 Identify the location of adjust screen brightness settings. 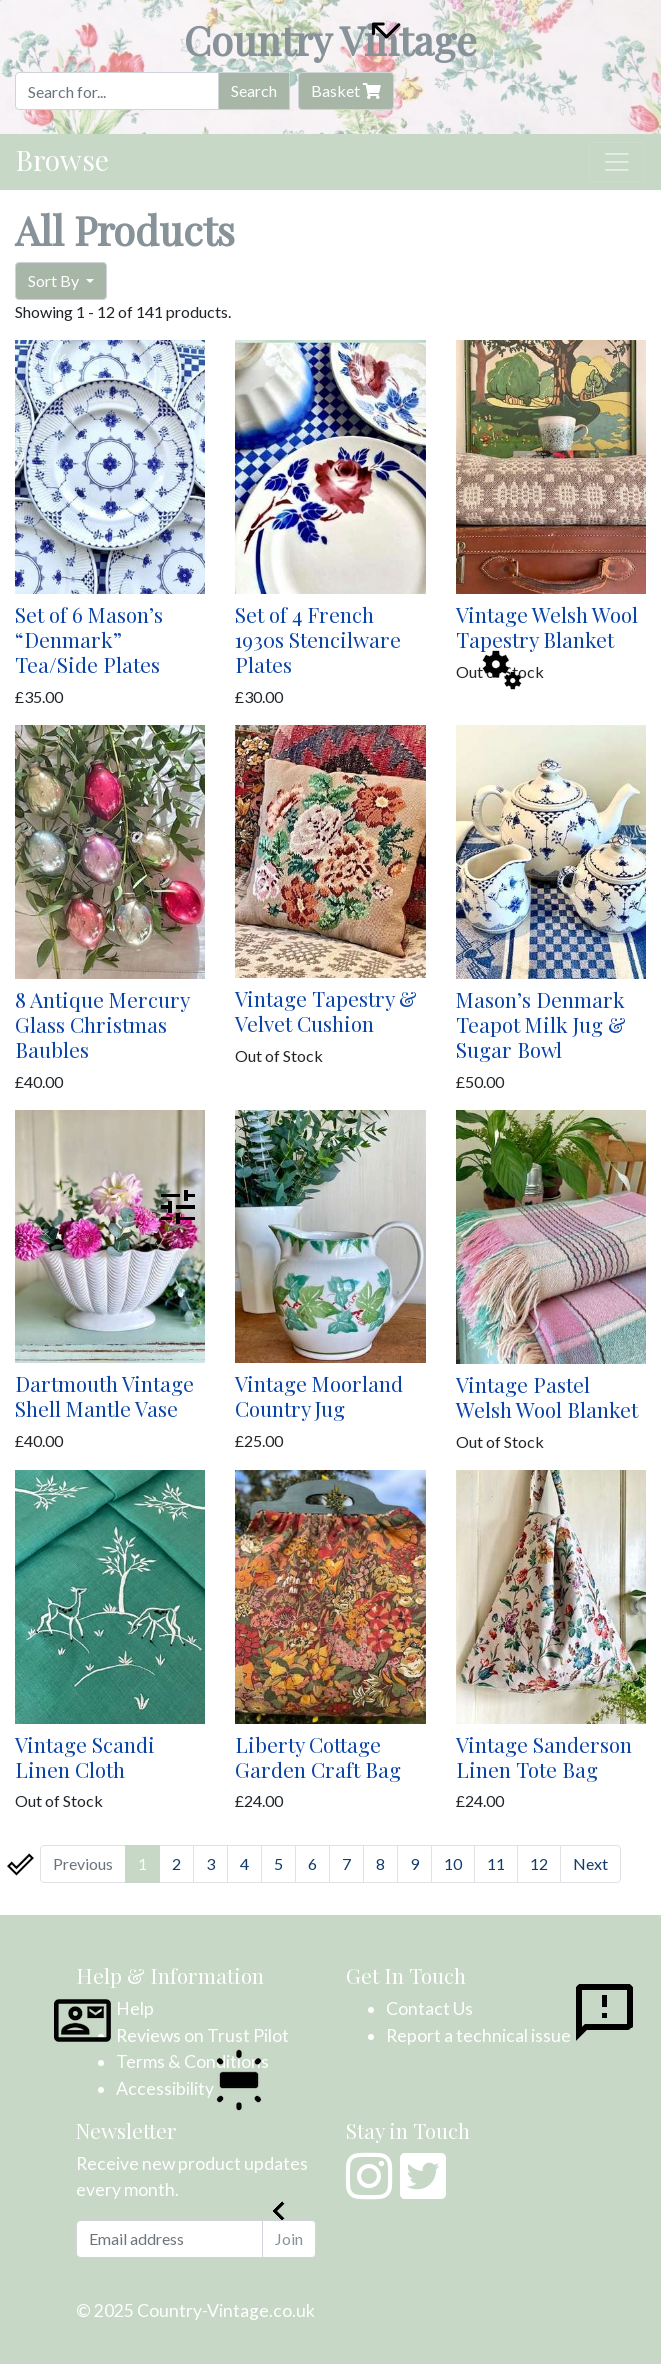
(239, 2080).